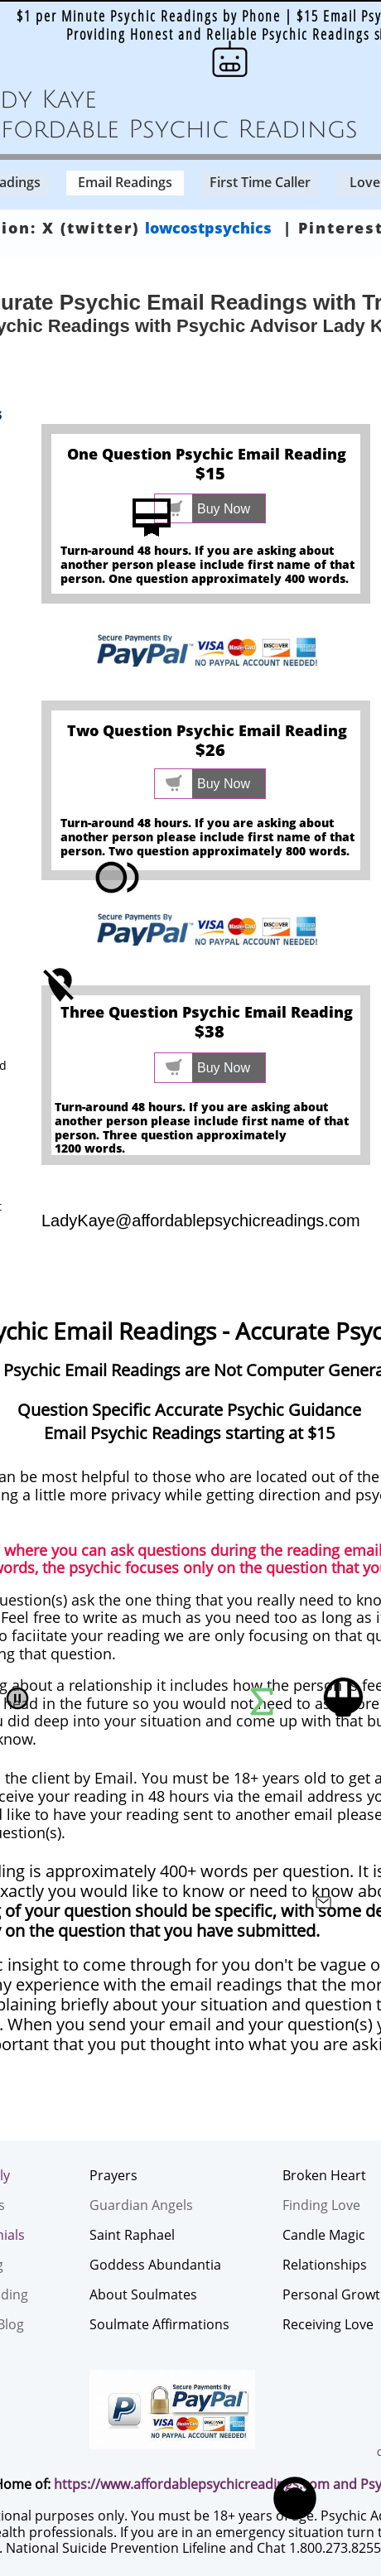  What do you see at coordinates (323, 1902) in the screenshot?
I see `open your email inbox` at bounding box center [323, 1902].